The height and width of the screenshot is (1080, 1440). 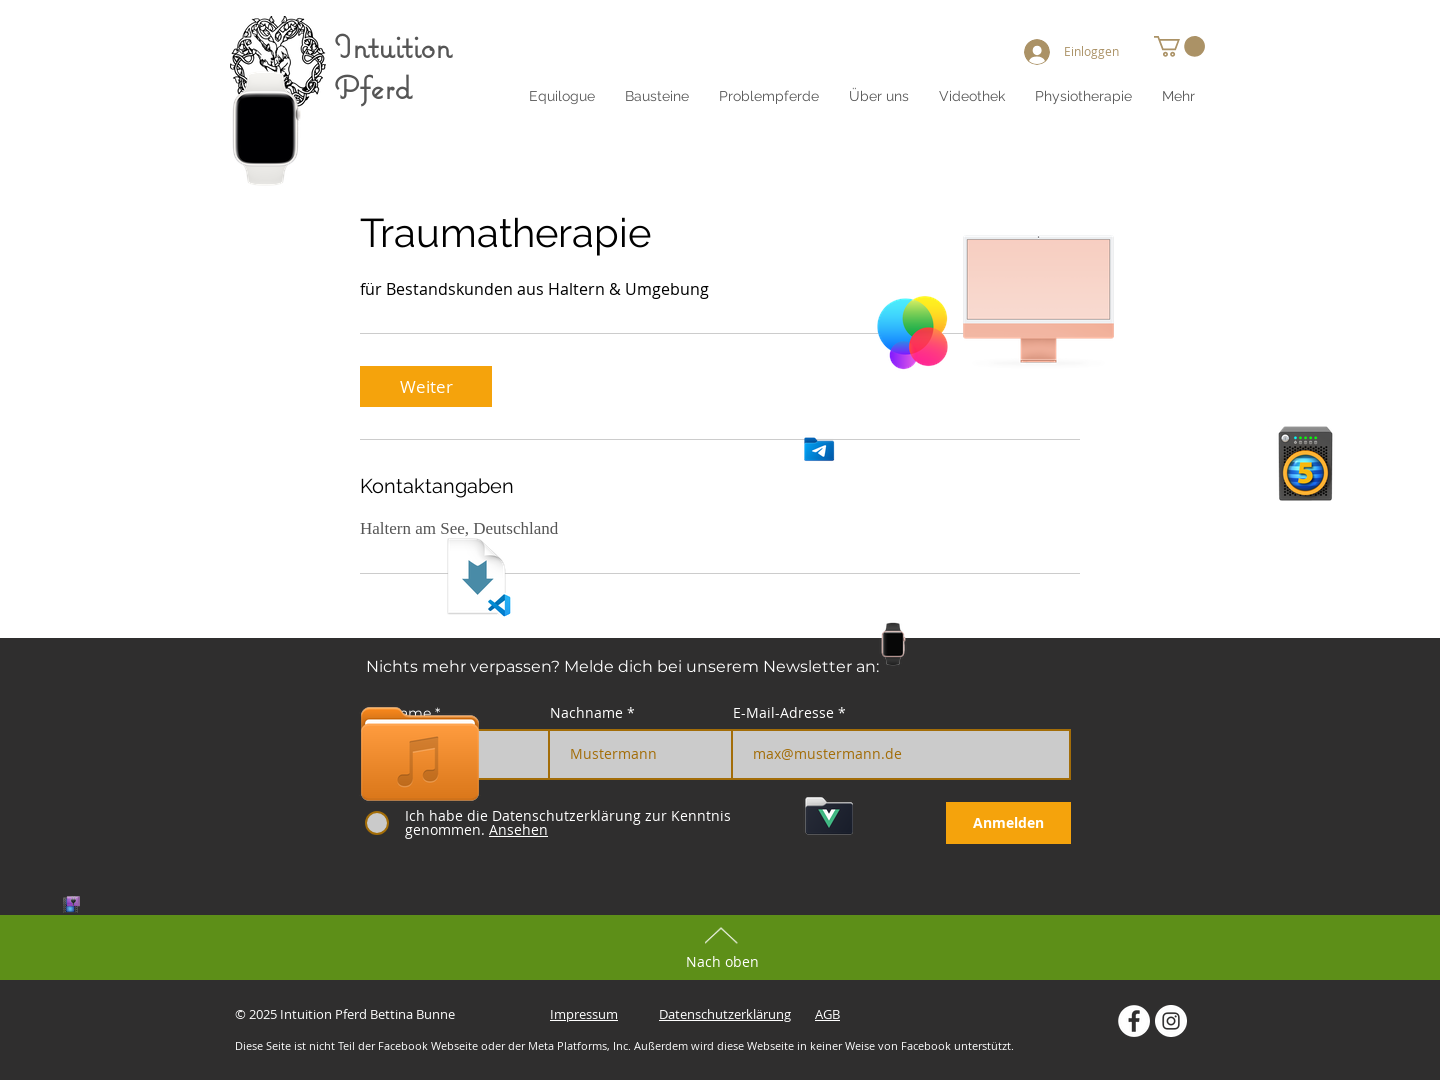 What do you see at coordinates (1038, 296) in the screenshot?
I see `represents an iMac device in system settings` at bounding box center [1038, 296].